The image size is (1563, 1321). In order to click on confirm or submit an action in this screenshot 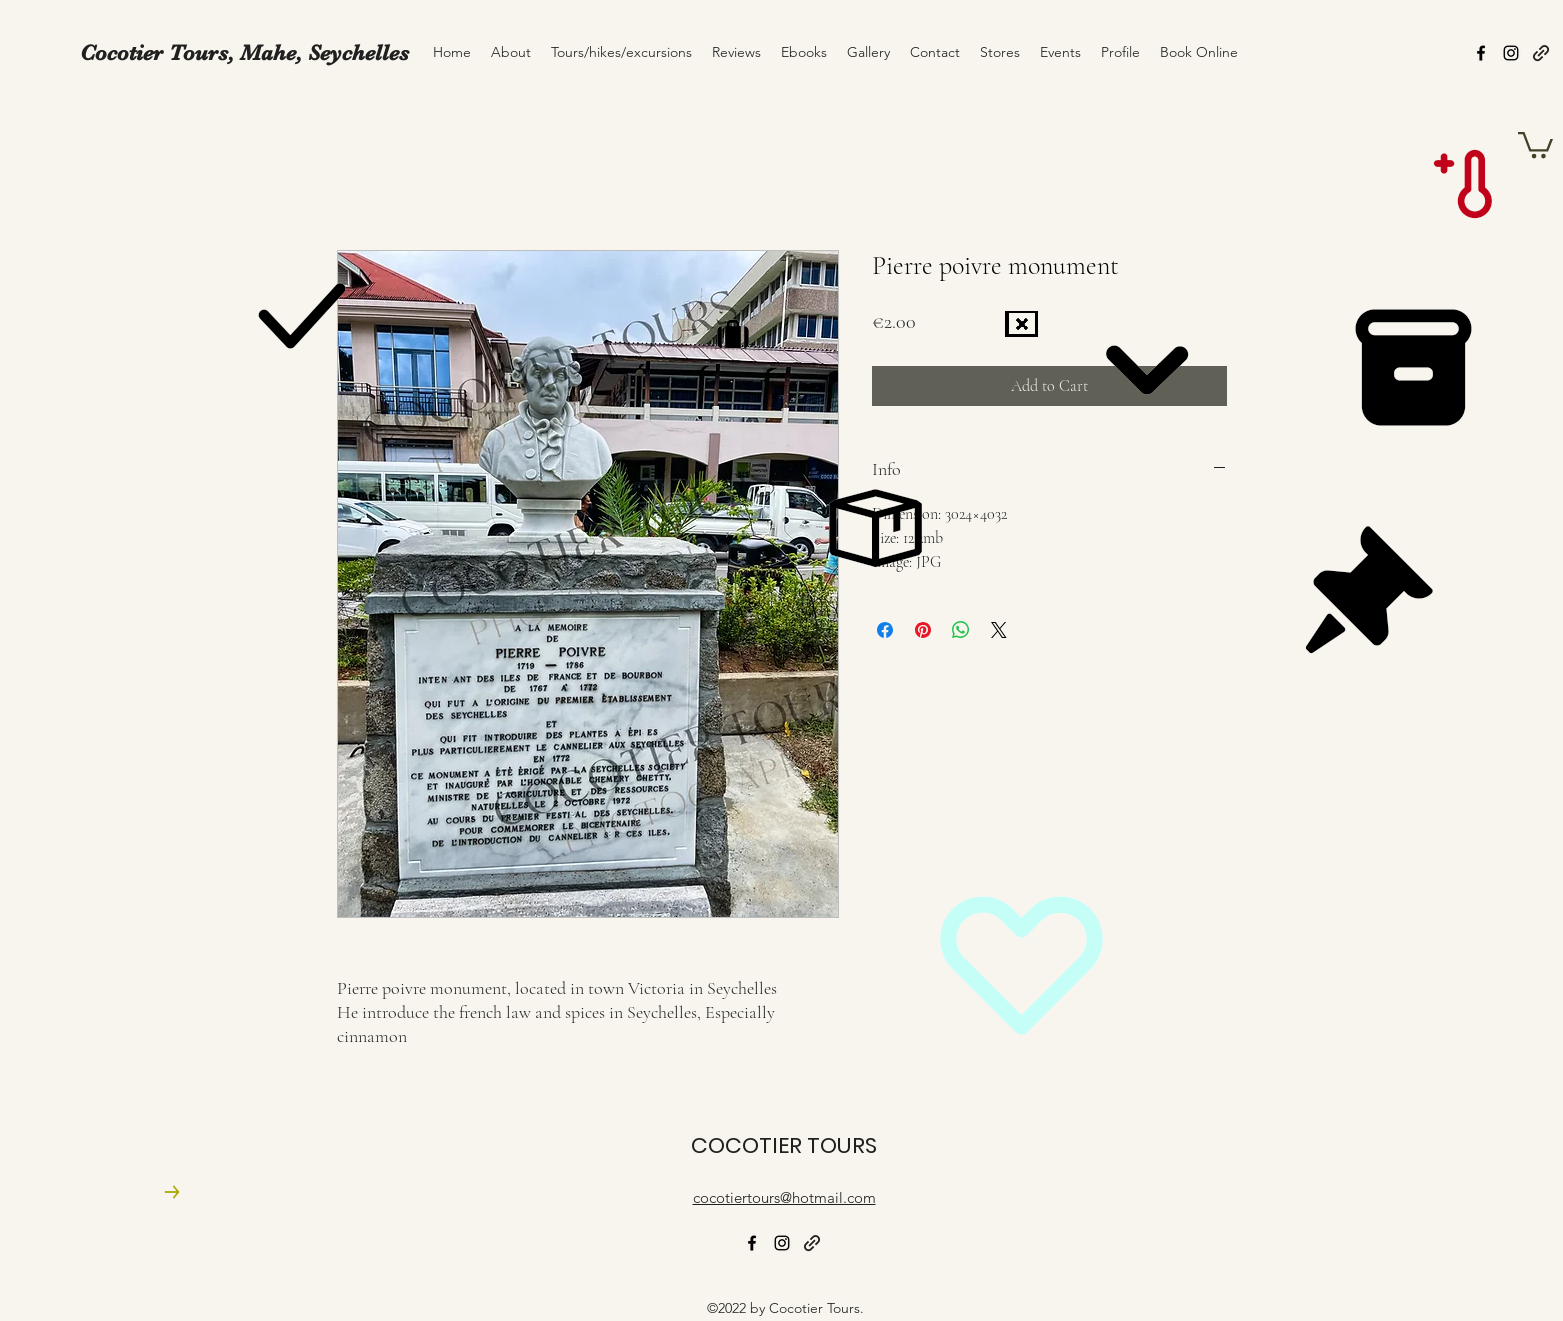, I will do `click(302, 316)`.